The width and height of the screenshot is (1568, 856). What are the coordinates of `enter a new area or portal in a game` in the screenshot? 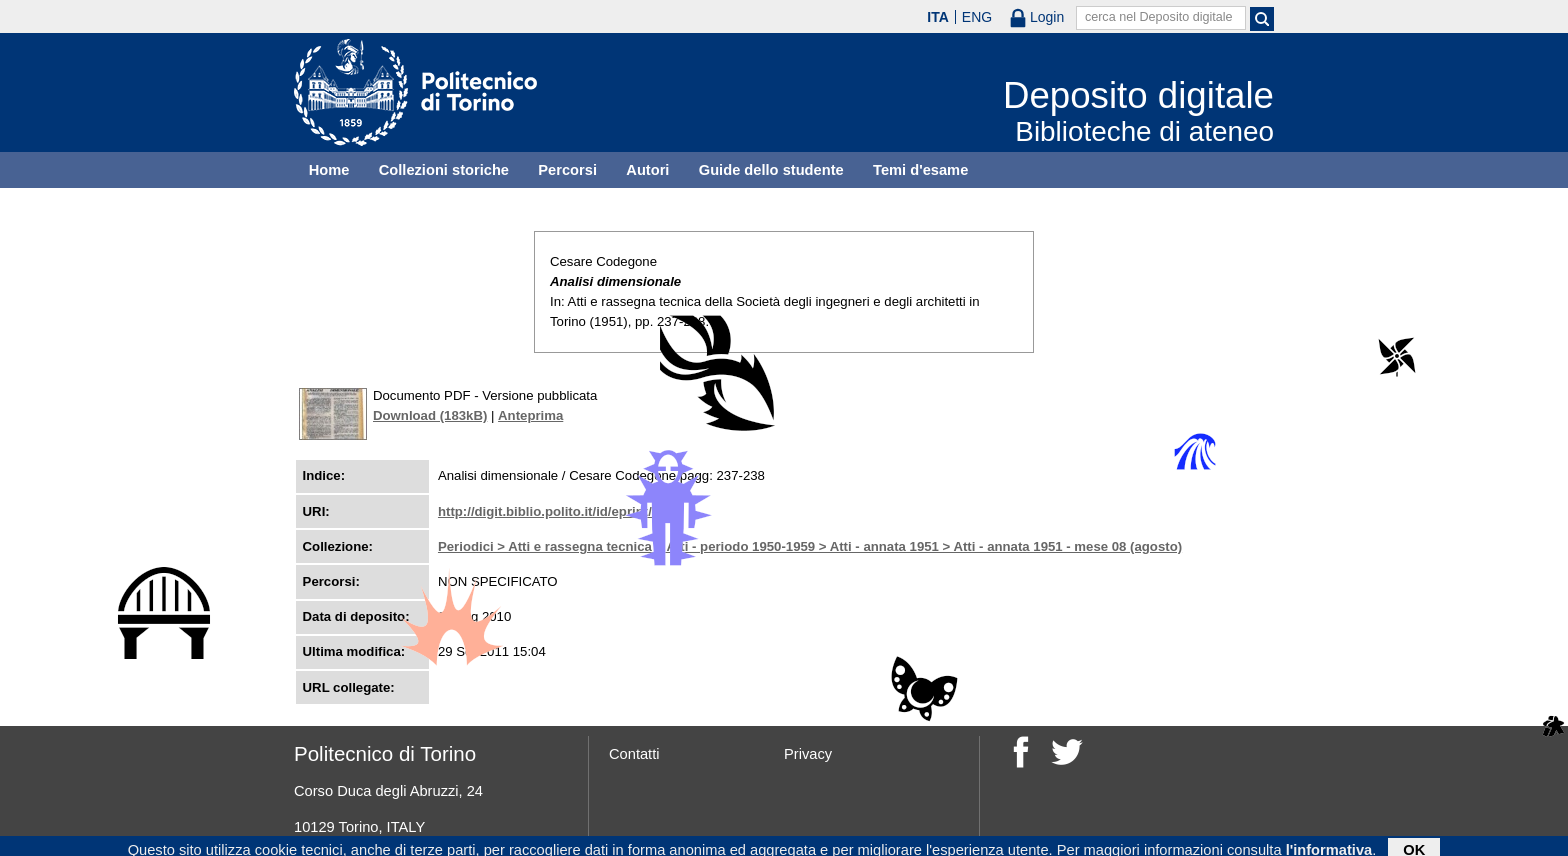 It's located at (452, 618).